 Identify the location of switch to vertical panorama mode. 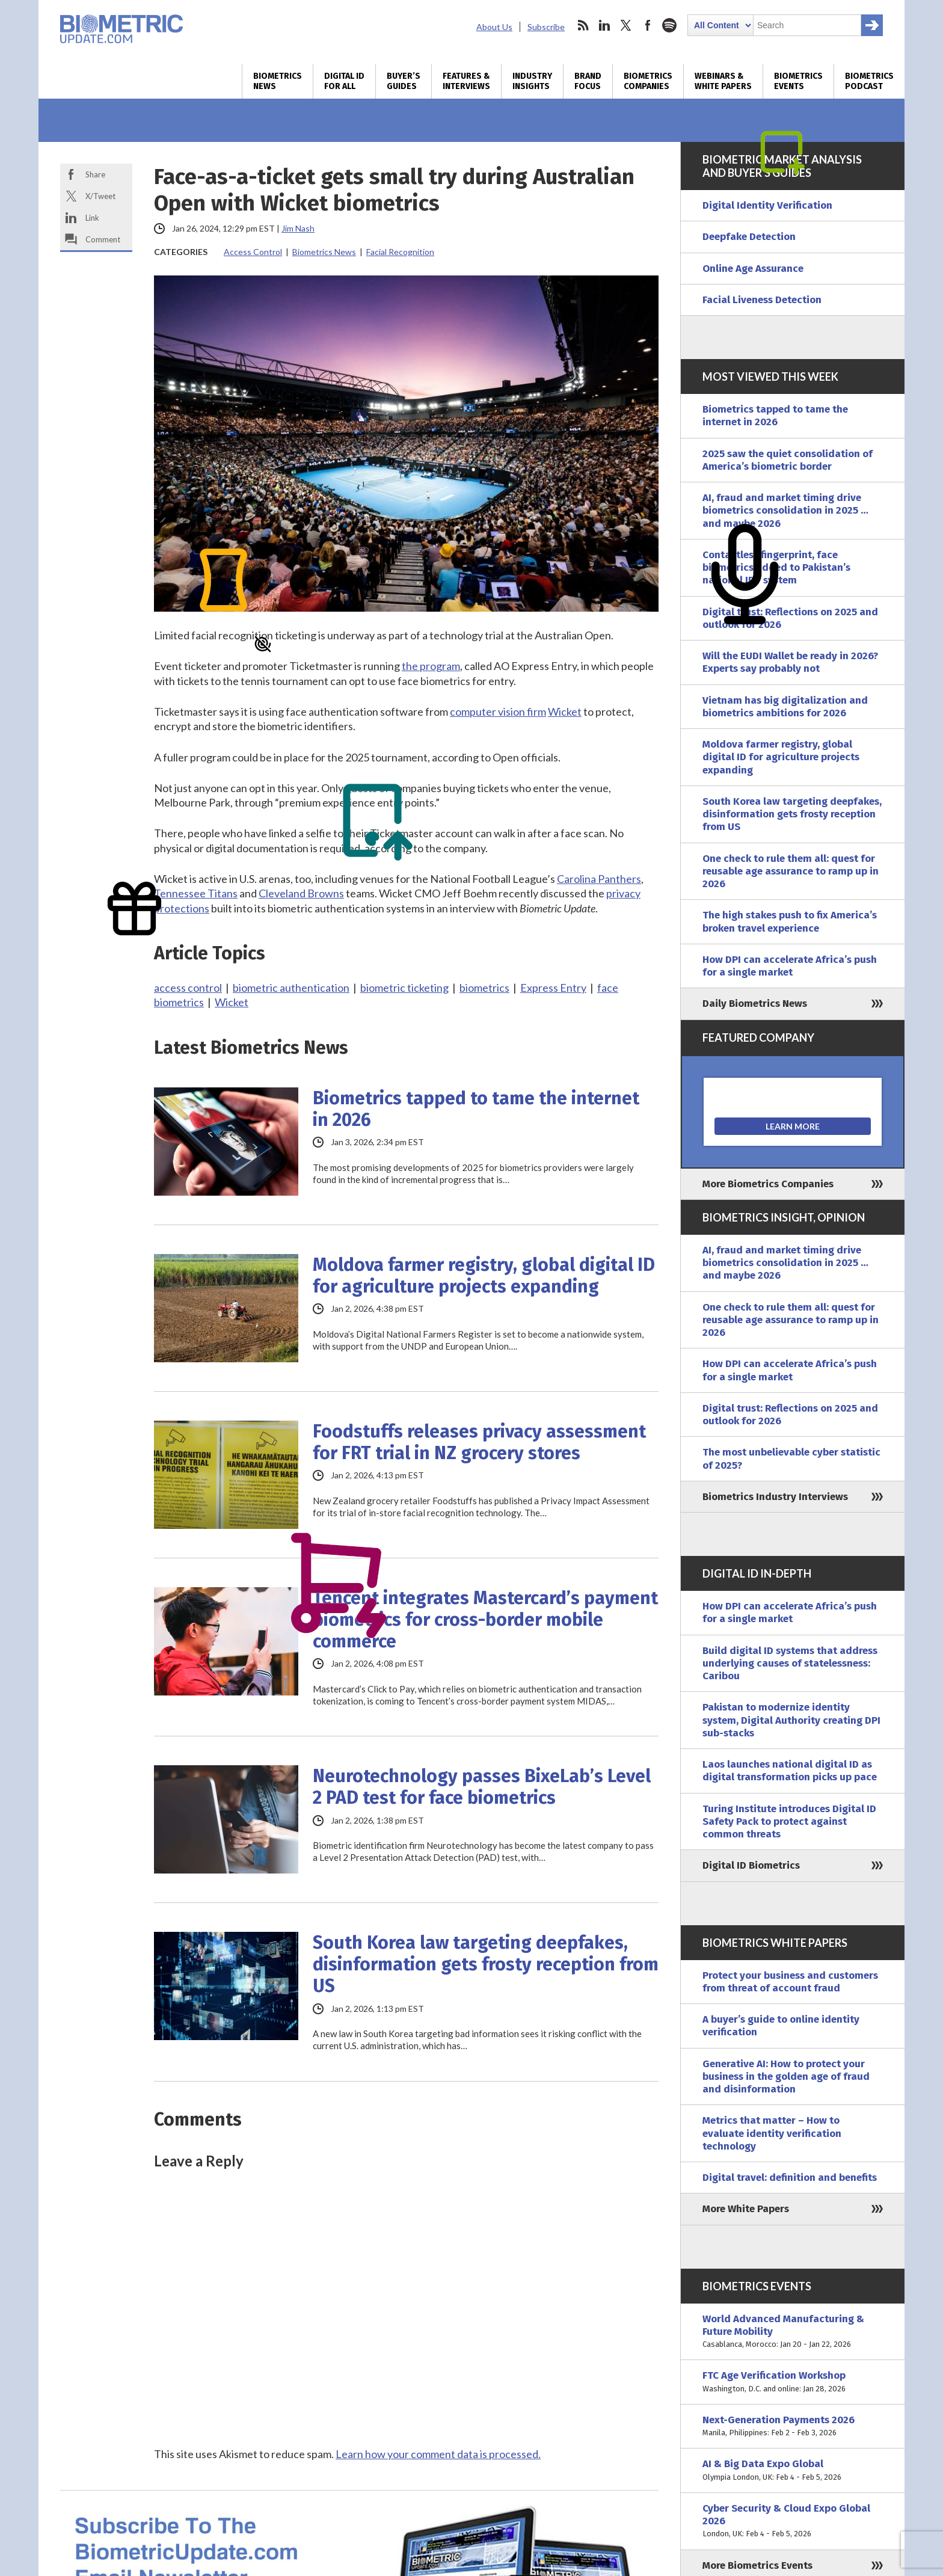
(223, 580).